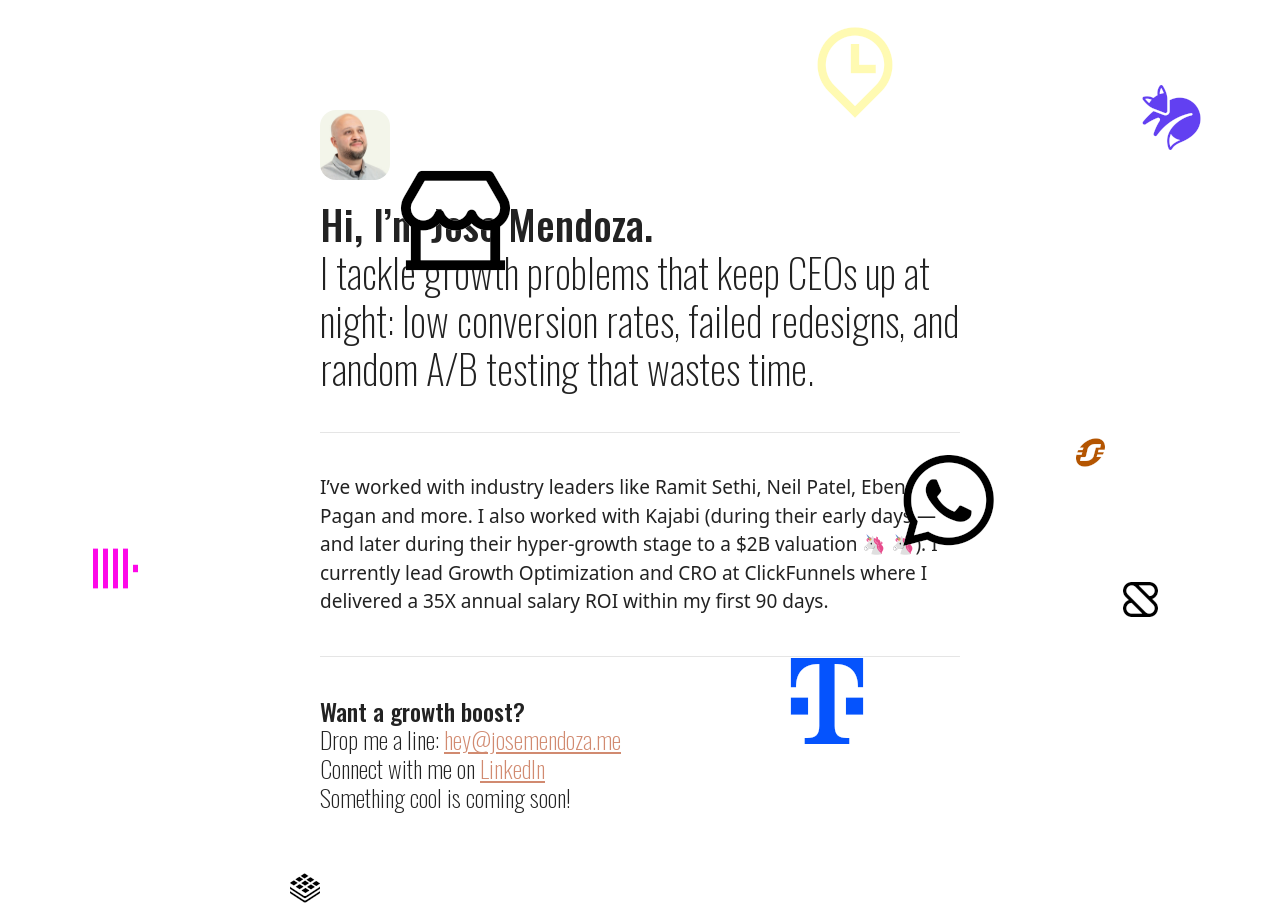 Image resolution: width=1280 pixels, height=922 pixels. What do you see at coordinates (1171, 117) in the screenshot?
I see `open the Kitsu anime tracking app` at bounding box center [1171, 117].